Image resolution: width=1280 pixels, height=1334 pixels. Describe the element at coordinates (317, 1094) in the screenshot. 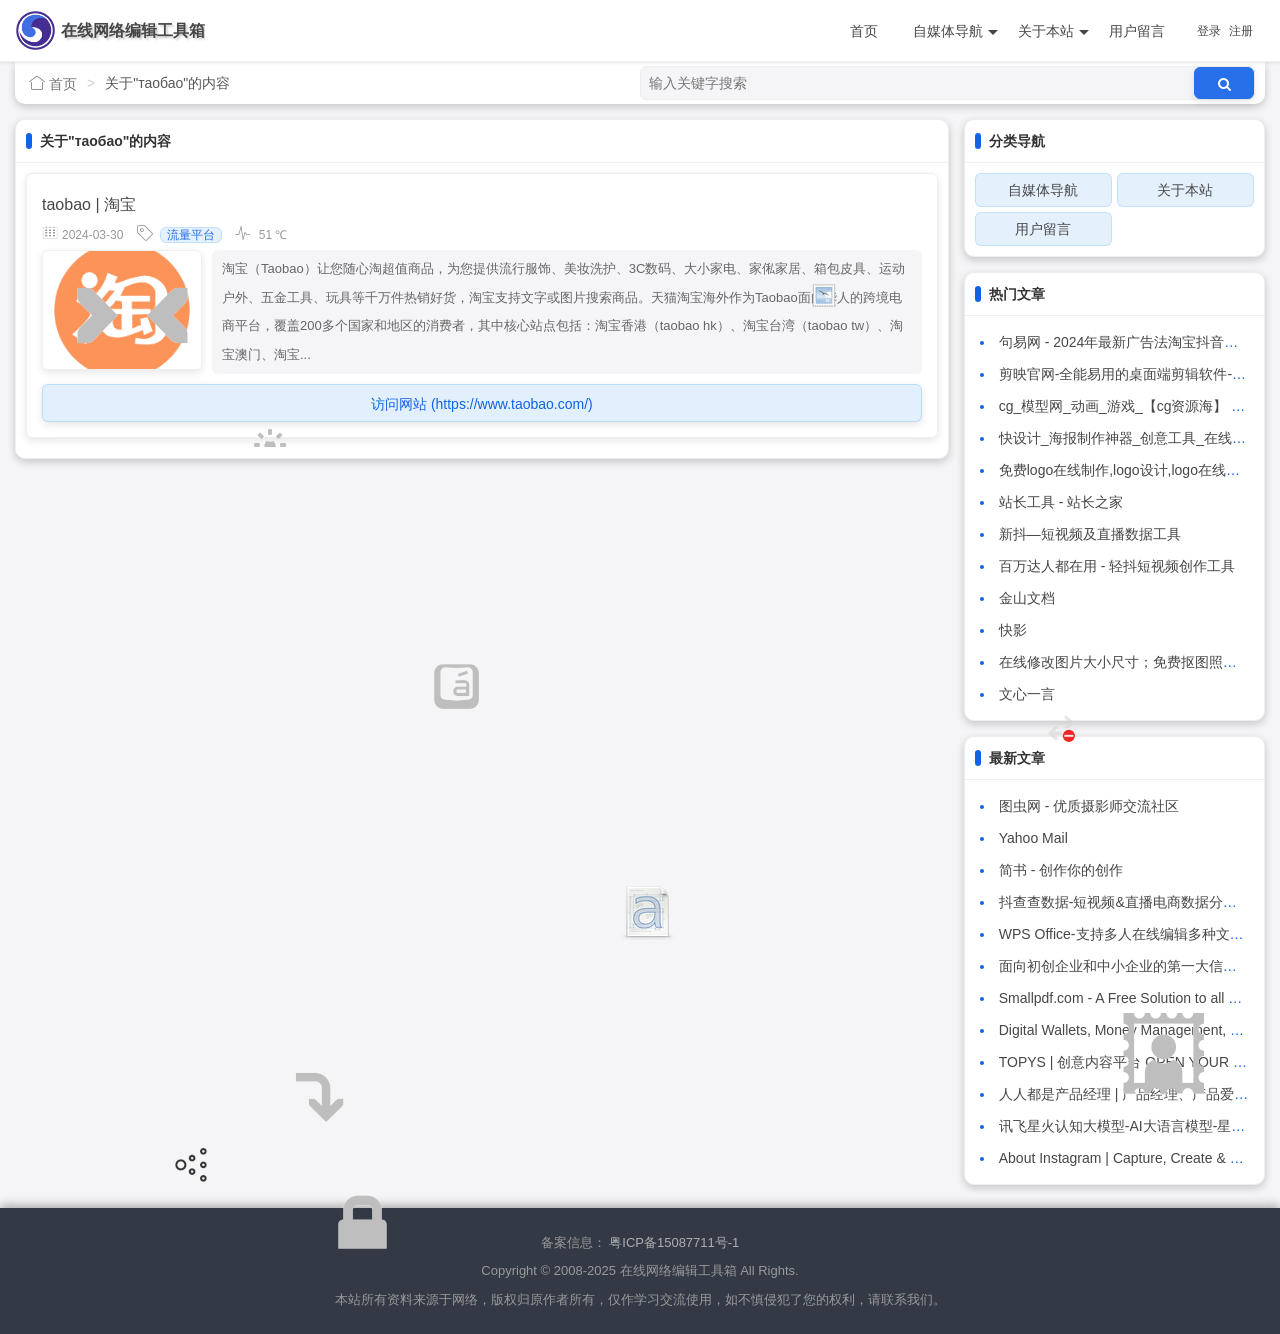

I see `rotate object clockwise` at that location.